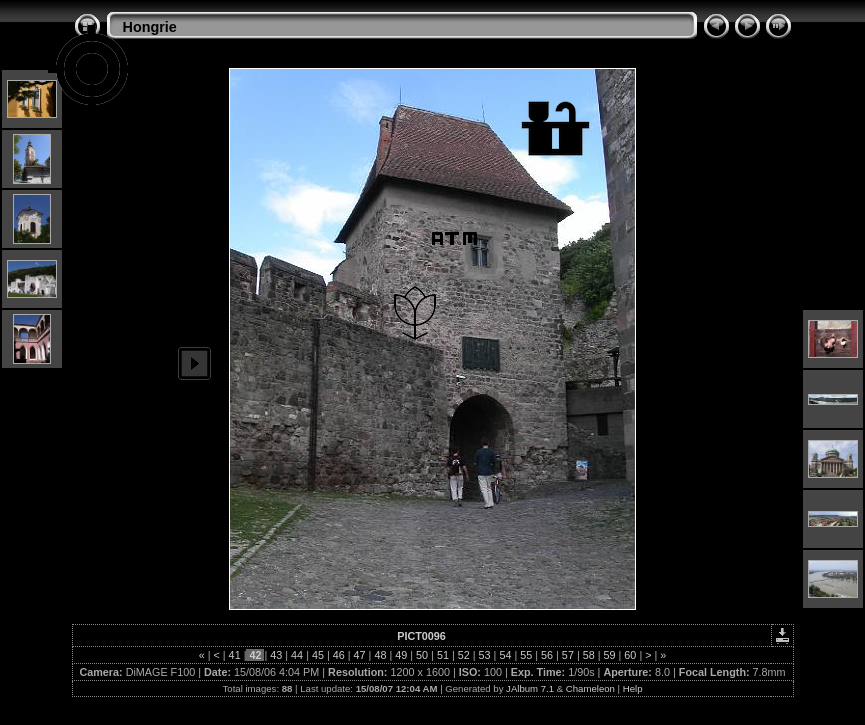 This screenshot has width=865, height=725. Describe the element at coordinates (92, 69) in the screenshot. I see `center map on your current location` at that location.